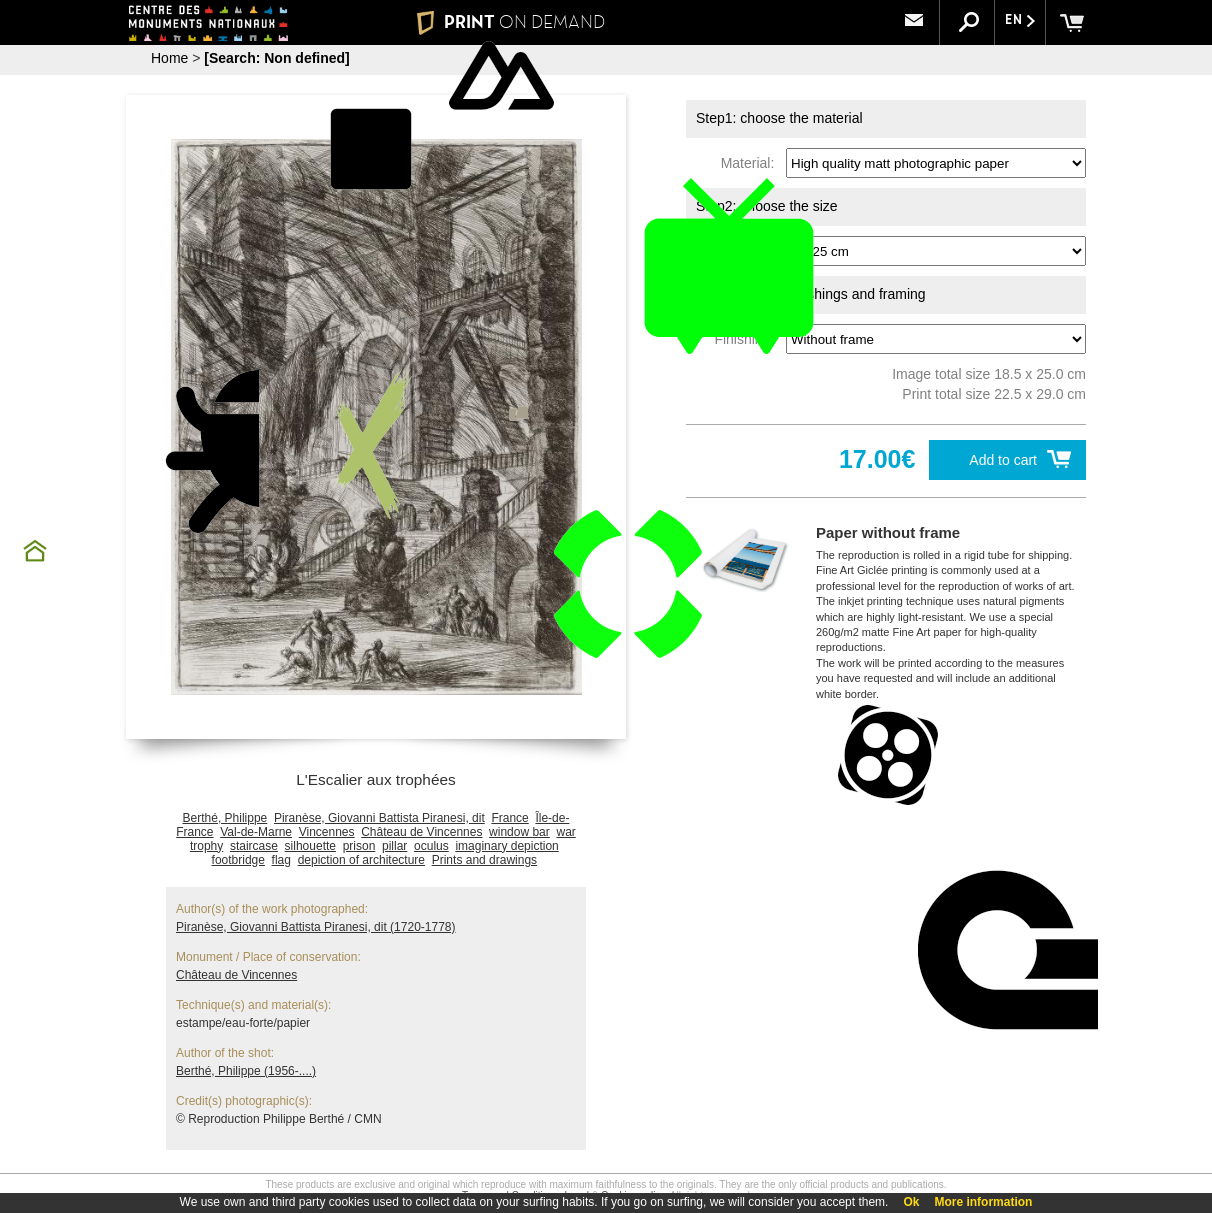  I want to click on navigate to home screen, so click(35, 551).